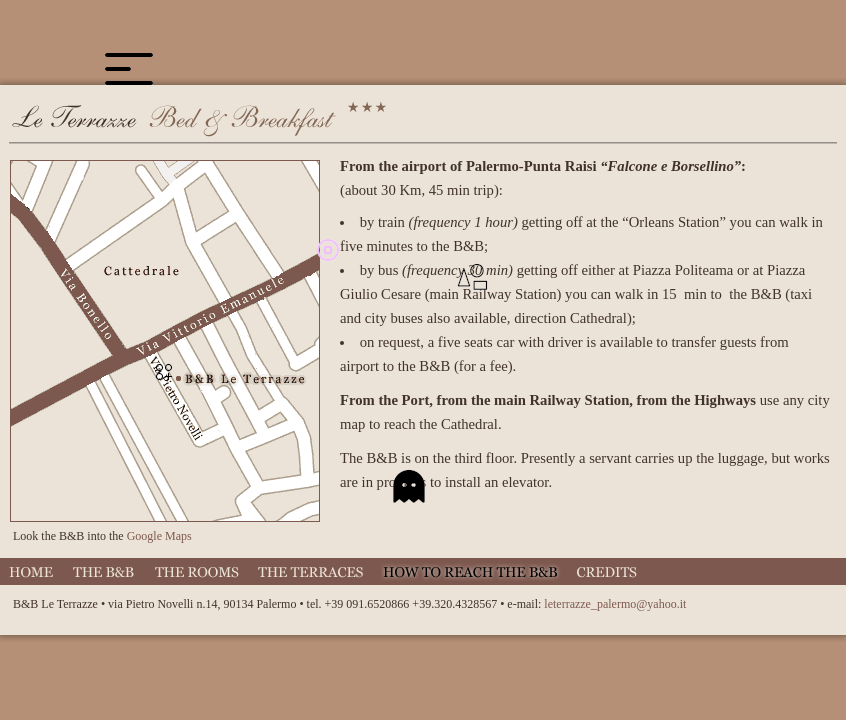 This screenshot has height=720, width=846. I want to click on toggle ghost mode or invisible status, so click(409, 487).